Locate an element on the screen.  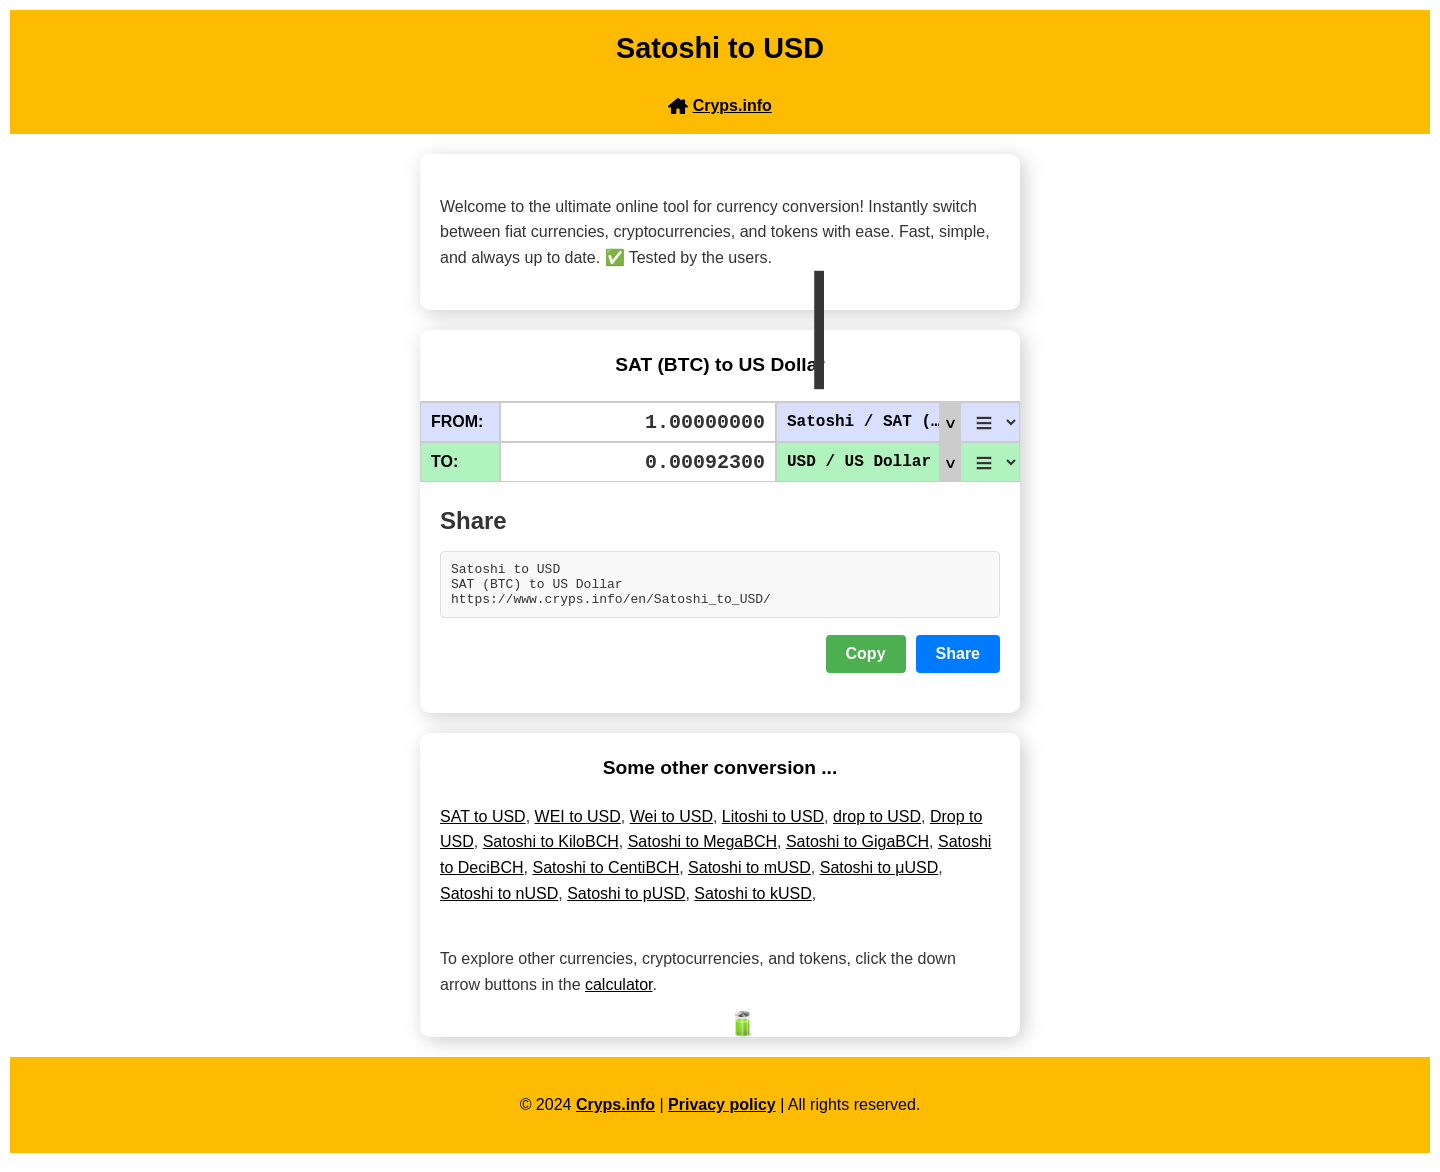
view current battery level is located at coordinates (742, 1023).